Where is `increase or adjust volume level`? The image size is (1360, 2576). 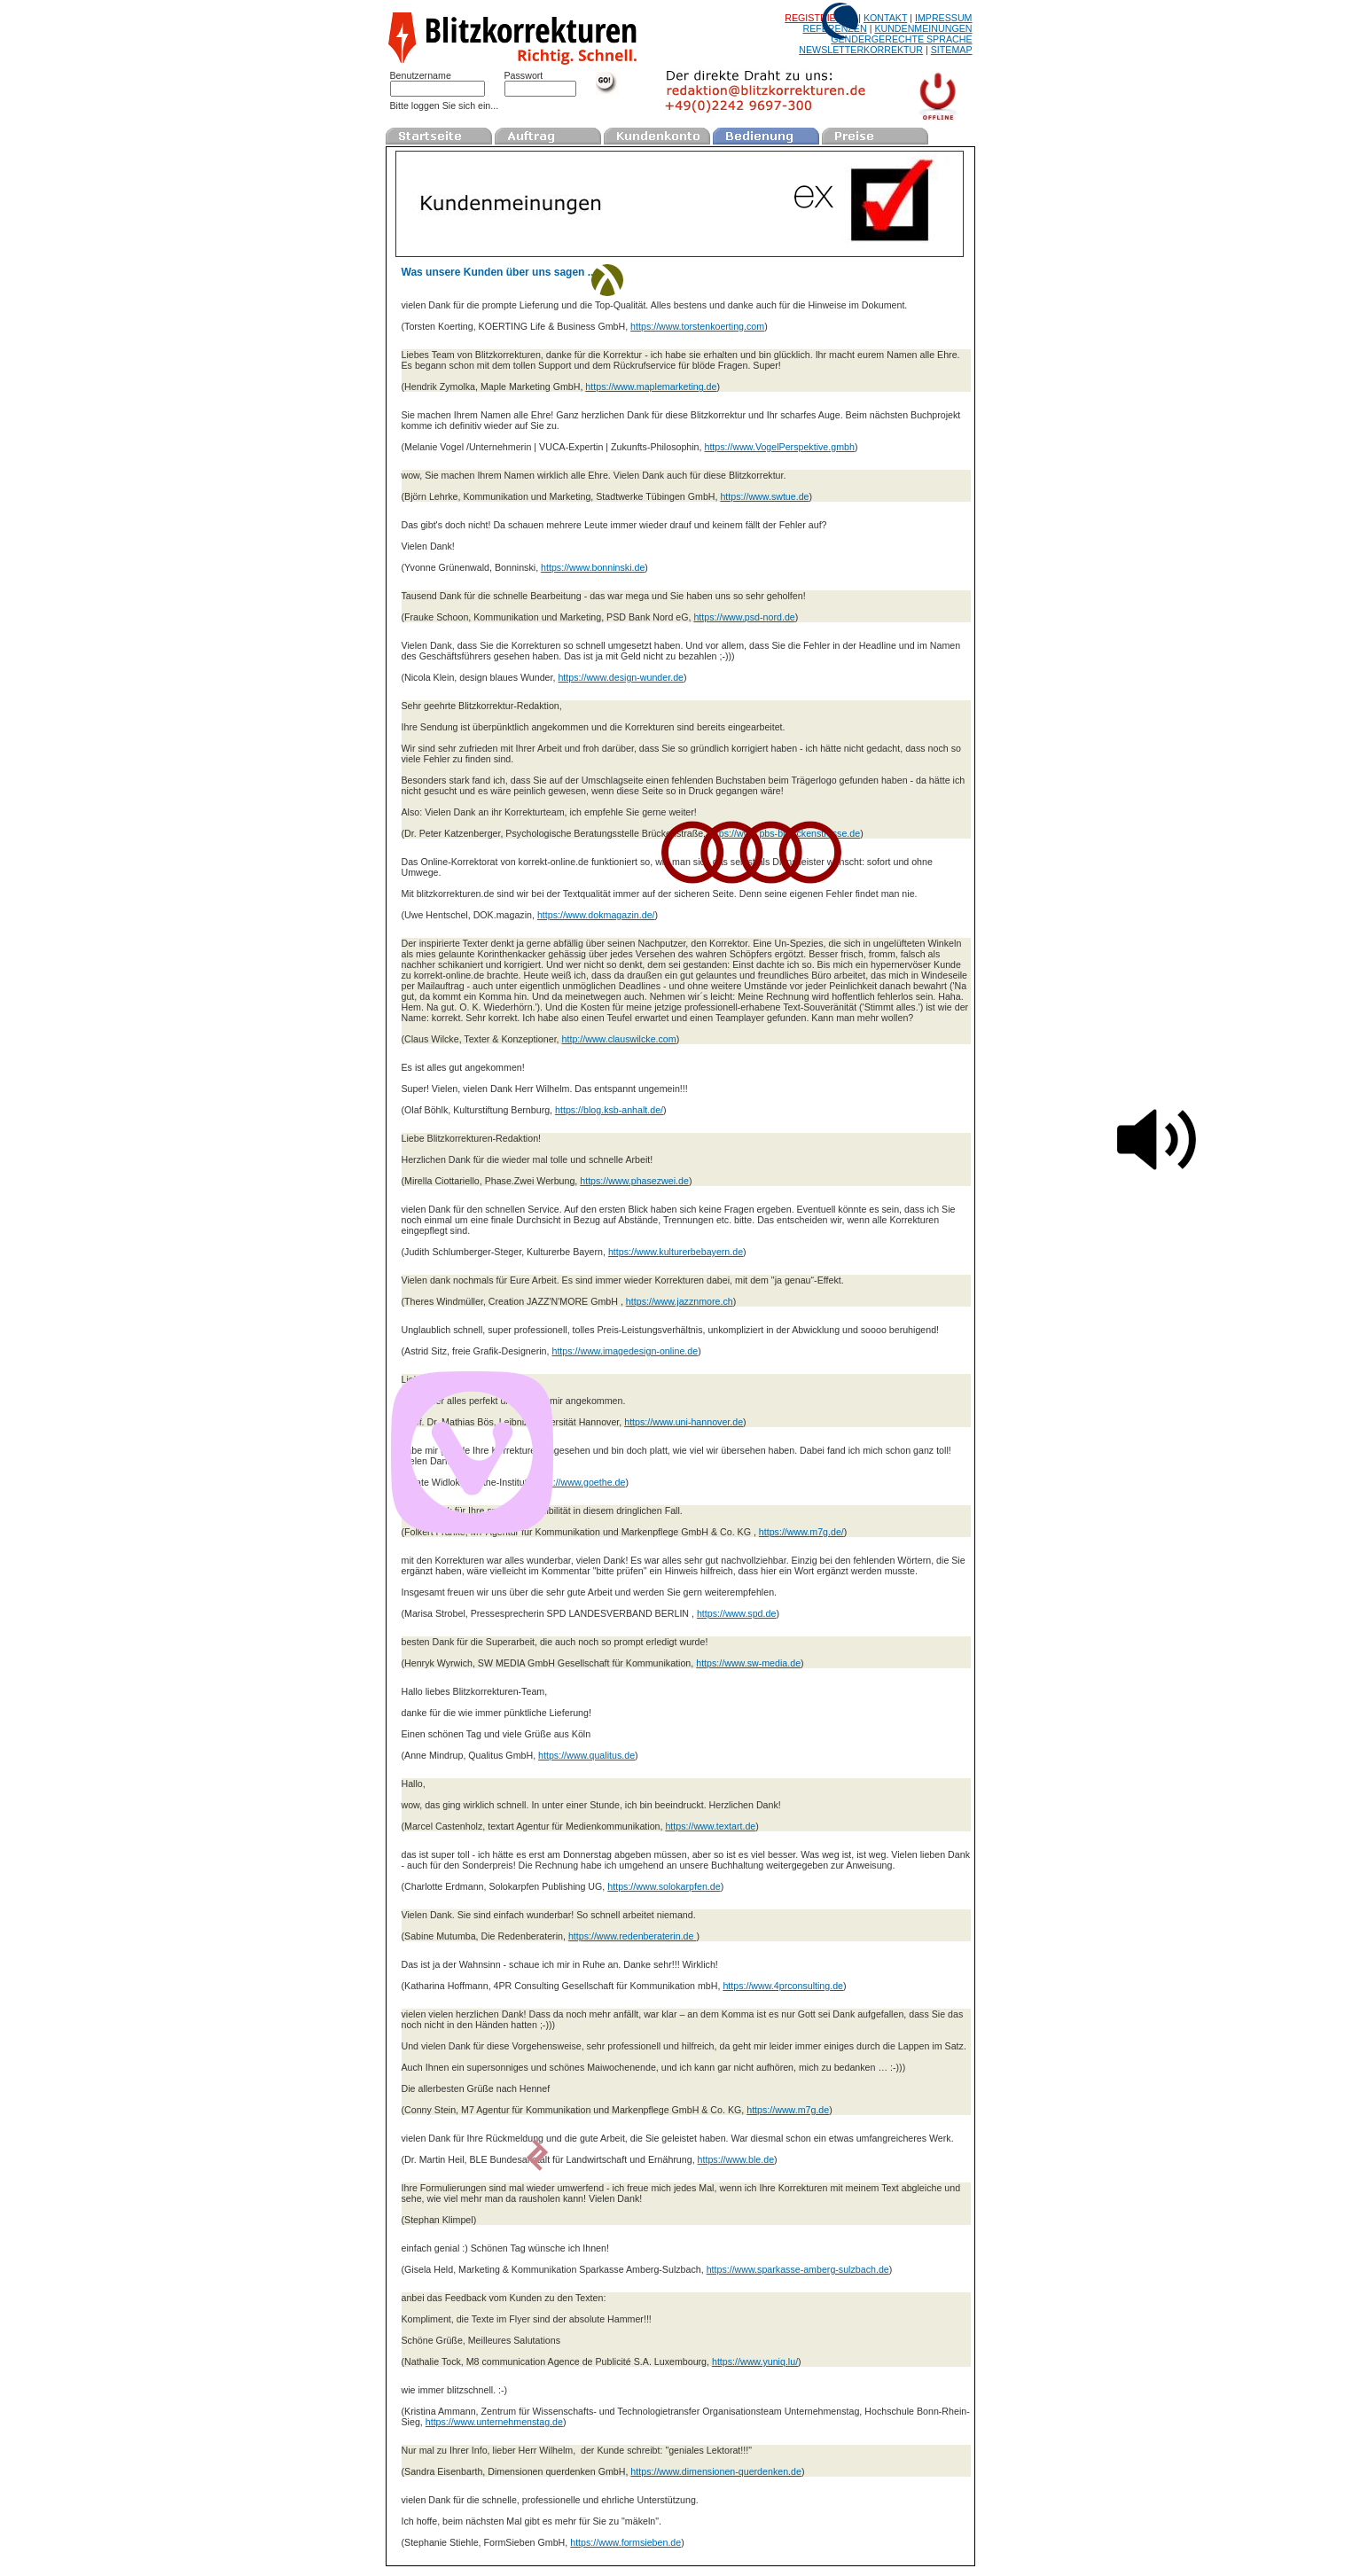
increase or adjust volume level is located at coordinates (1156, 1139).